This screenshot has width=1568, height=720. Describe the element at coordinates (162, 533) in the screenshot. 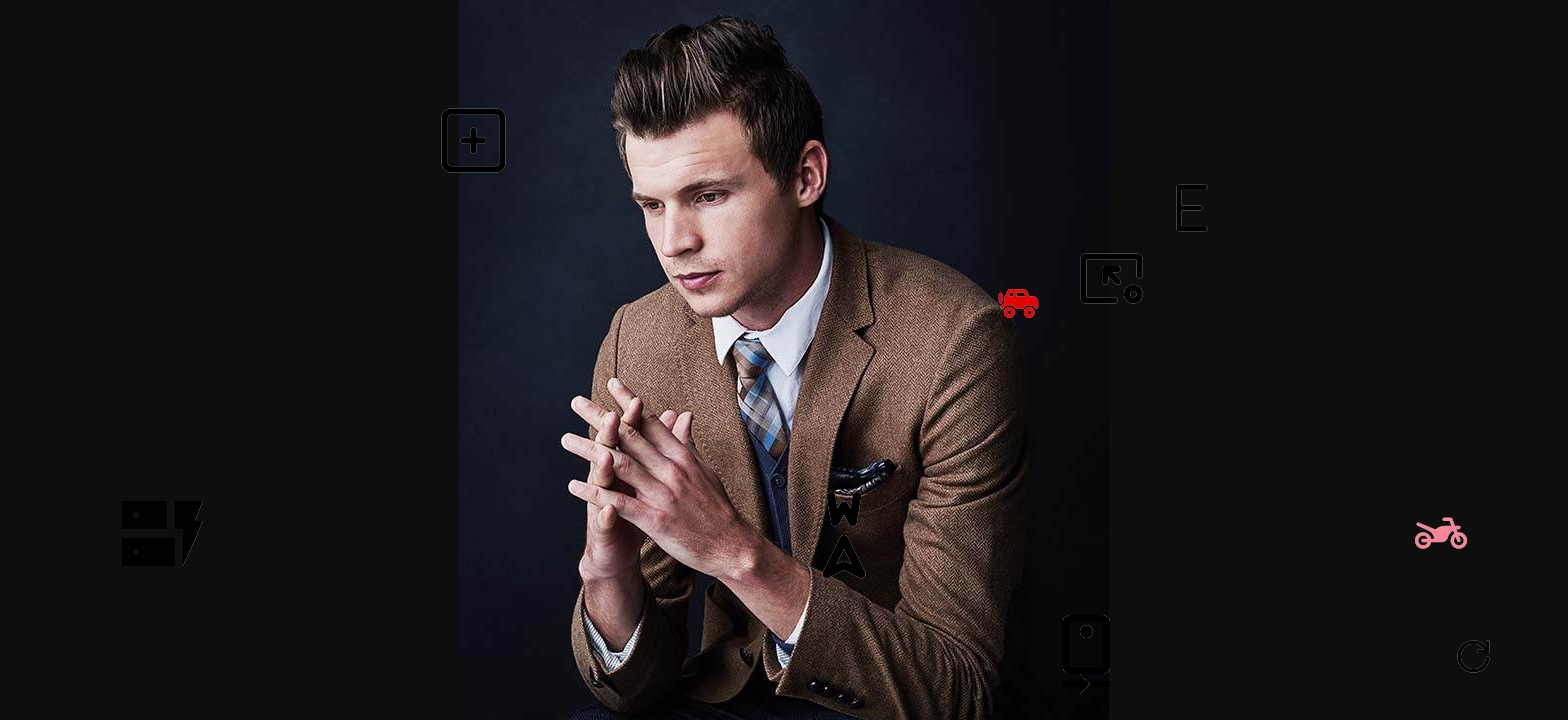

I see `access dynamic form builder` at that location.